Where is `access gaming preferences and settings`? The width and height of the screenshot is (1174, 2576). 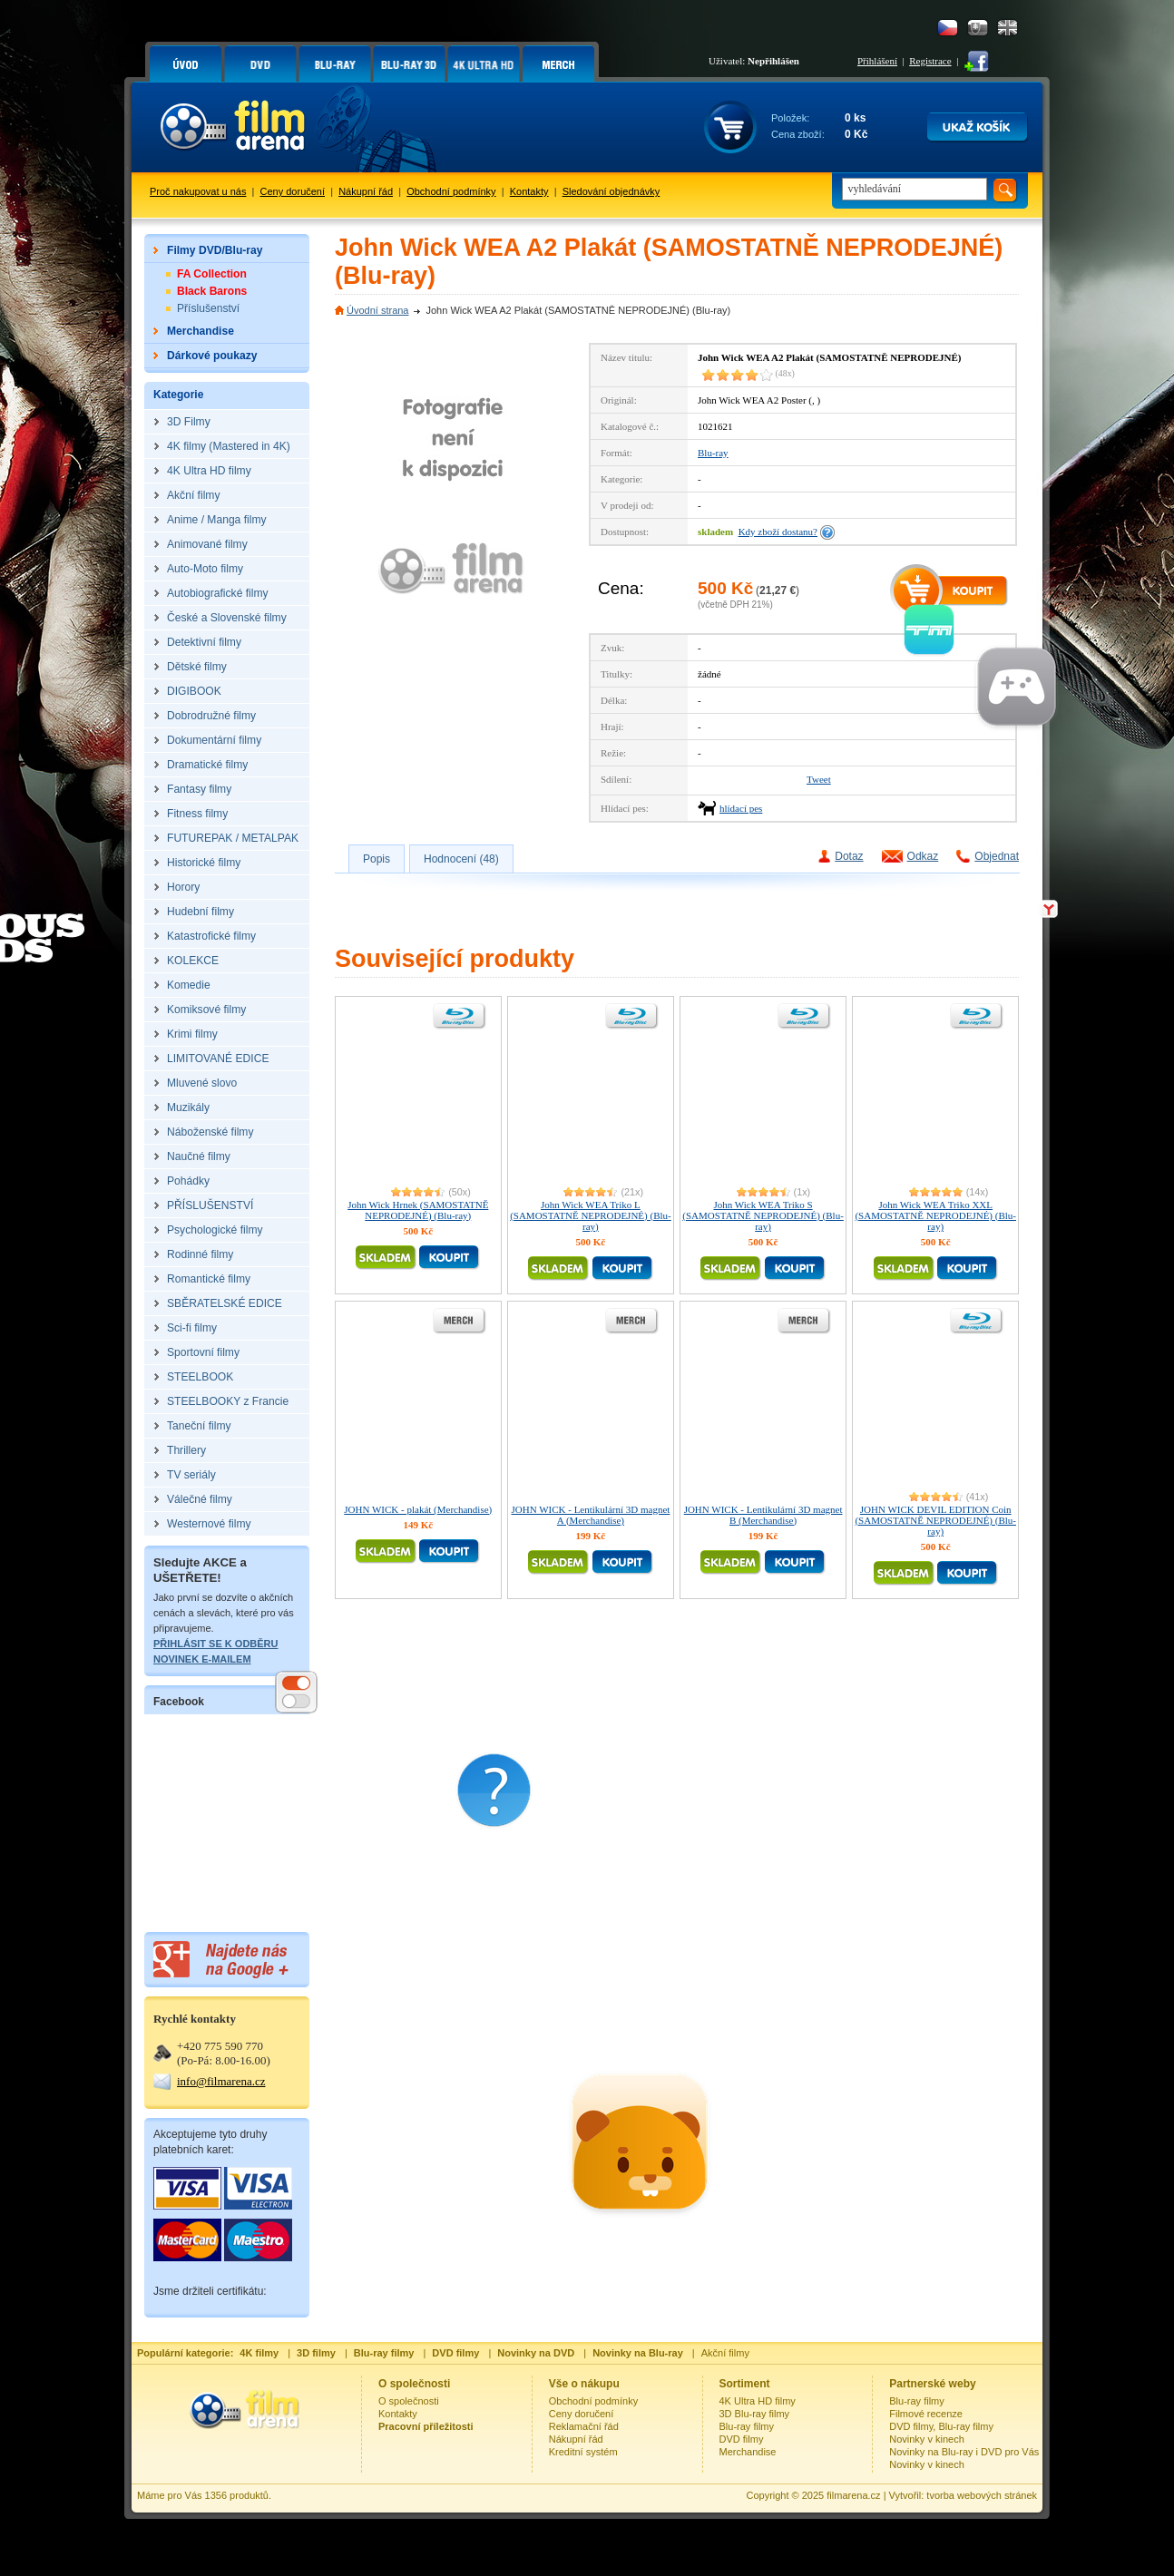 access gaming preferences and settings is located at coordinates (1016, 688).